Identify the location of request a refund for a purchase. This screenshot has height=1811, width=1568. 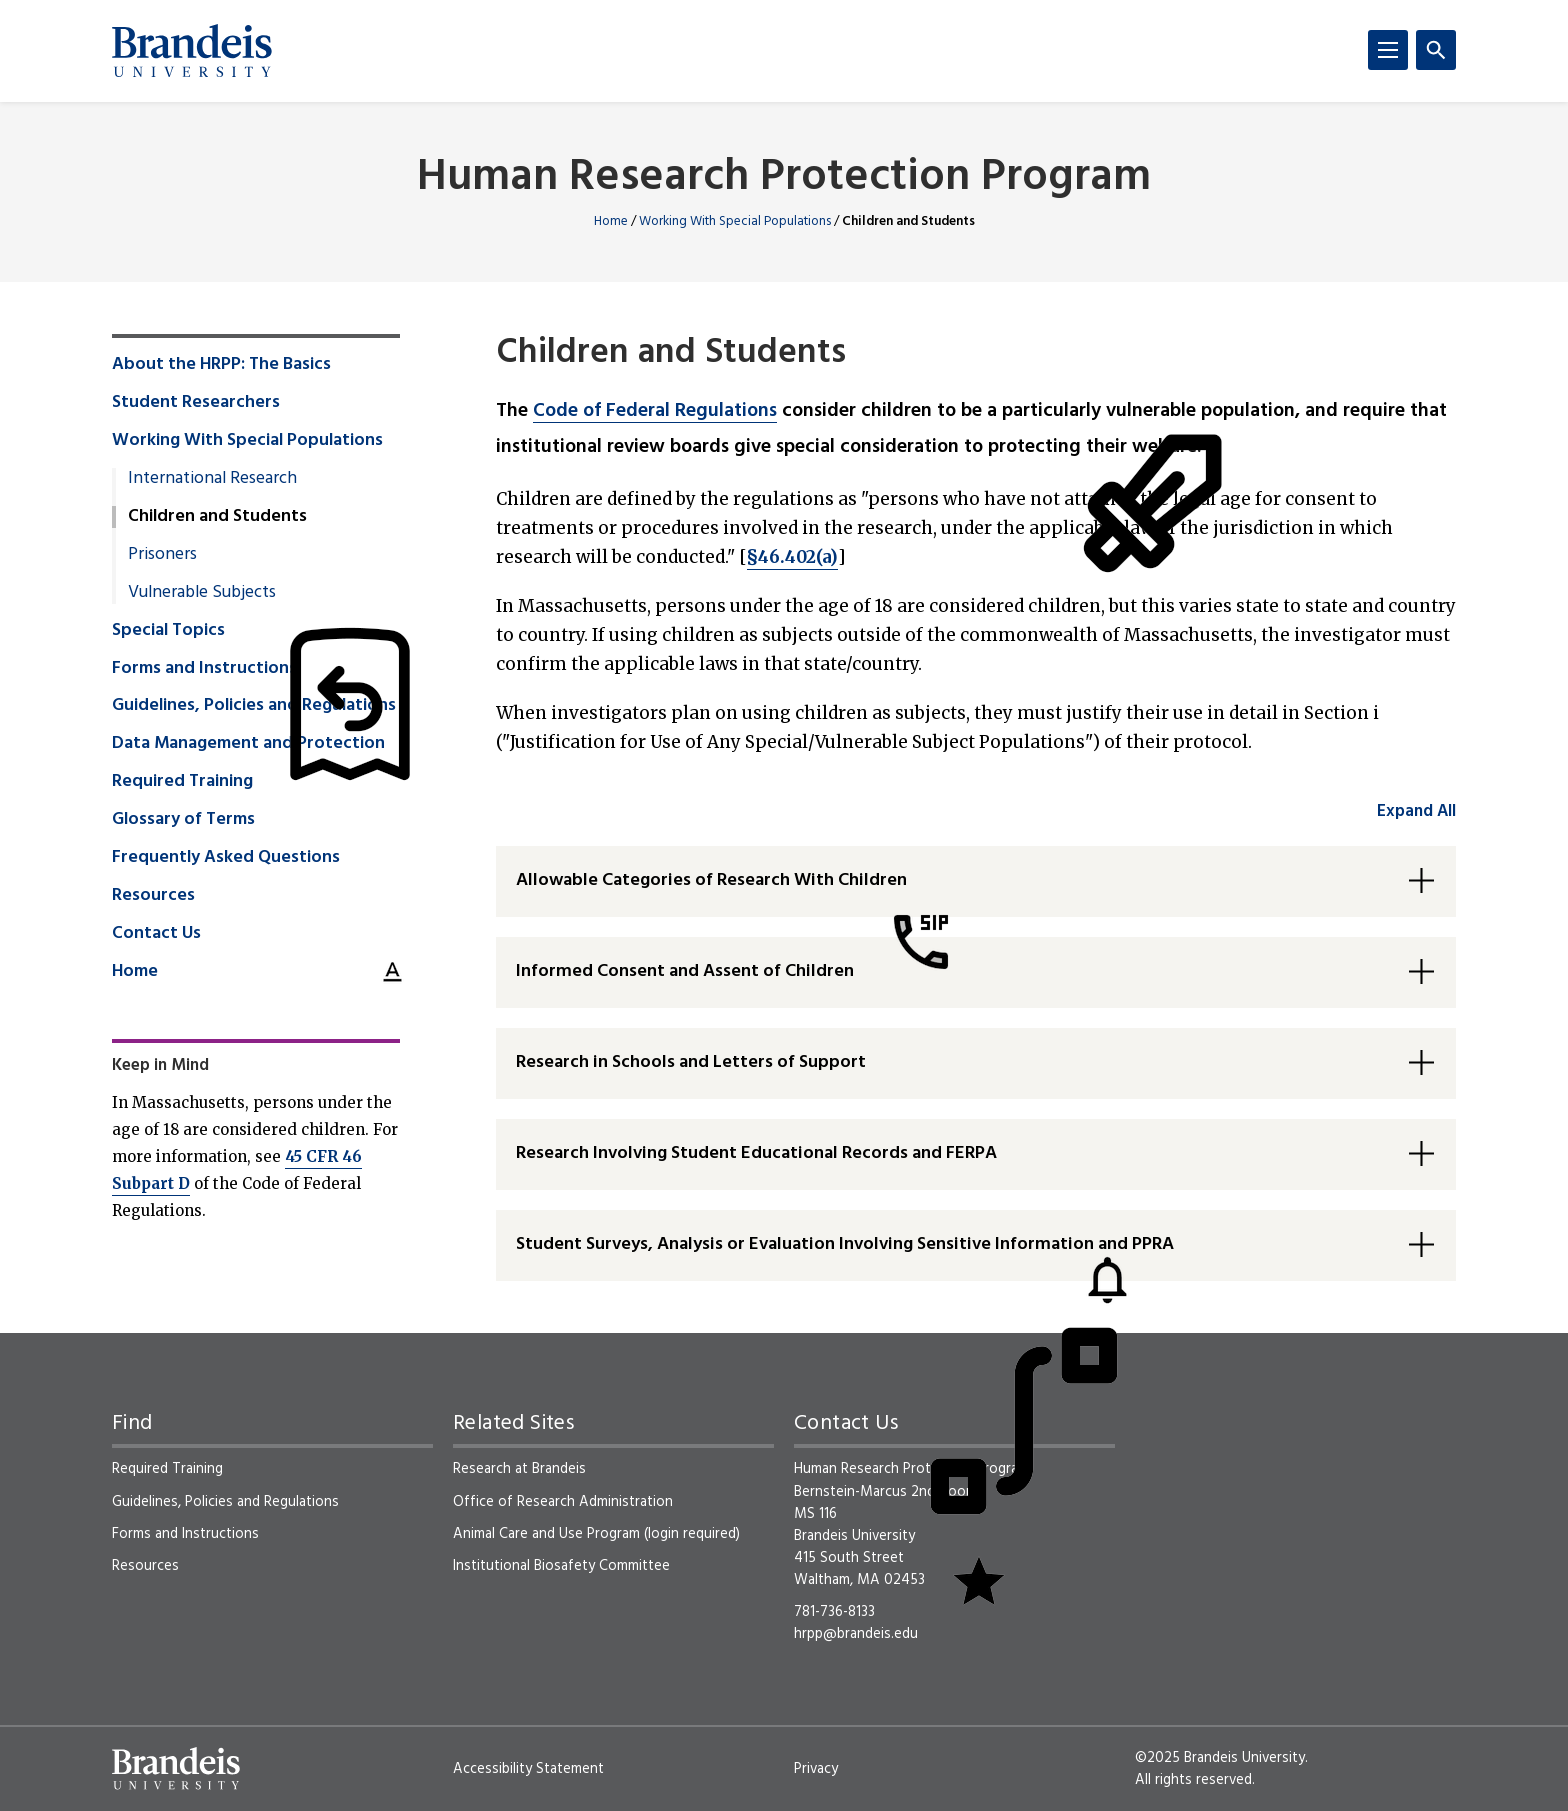
(350, 704).